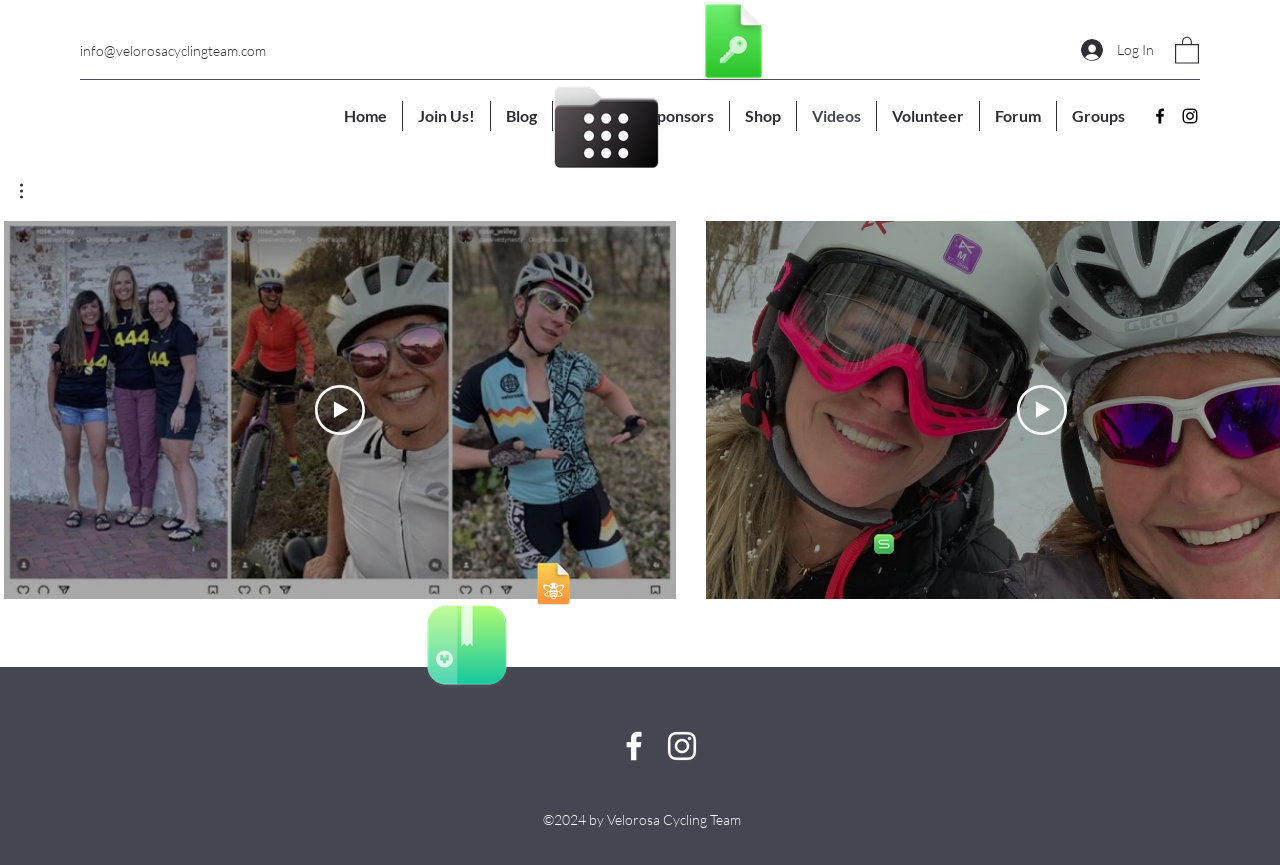 Image resolution: width=1280 pixels, height=865 pixels. Describe the element at coordinates (733, 42) in the screenshot. I see `a PEM key file for secure authentication` at that location.